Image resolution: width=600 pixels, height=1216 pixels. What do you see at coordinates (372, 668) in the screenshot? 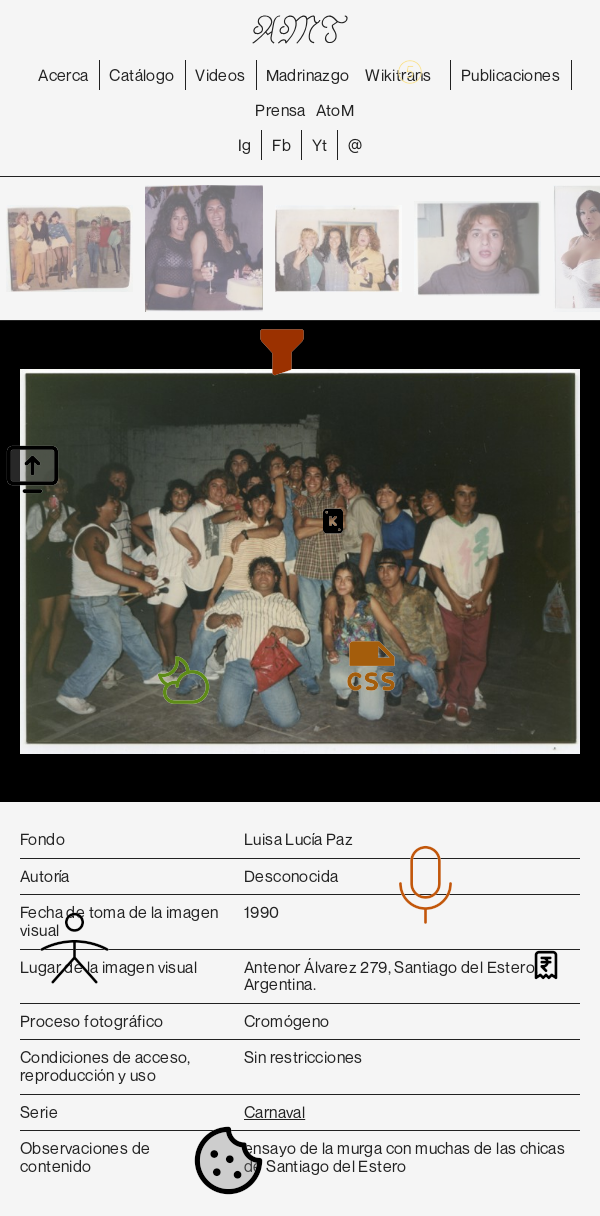
I see `a CSS stylesheet file` at bounding box center [372, 668].